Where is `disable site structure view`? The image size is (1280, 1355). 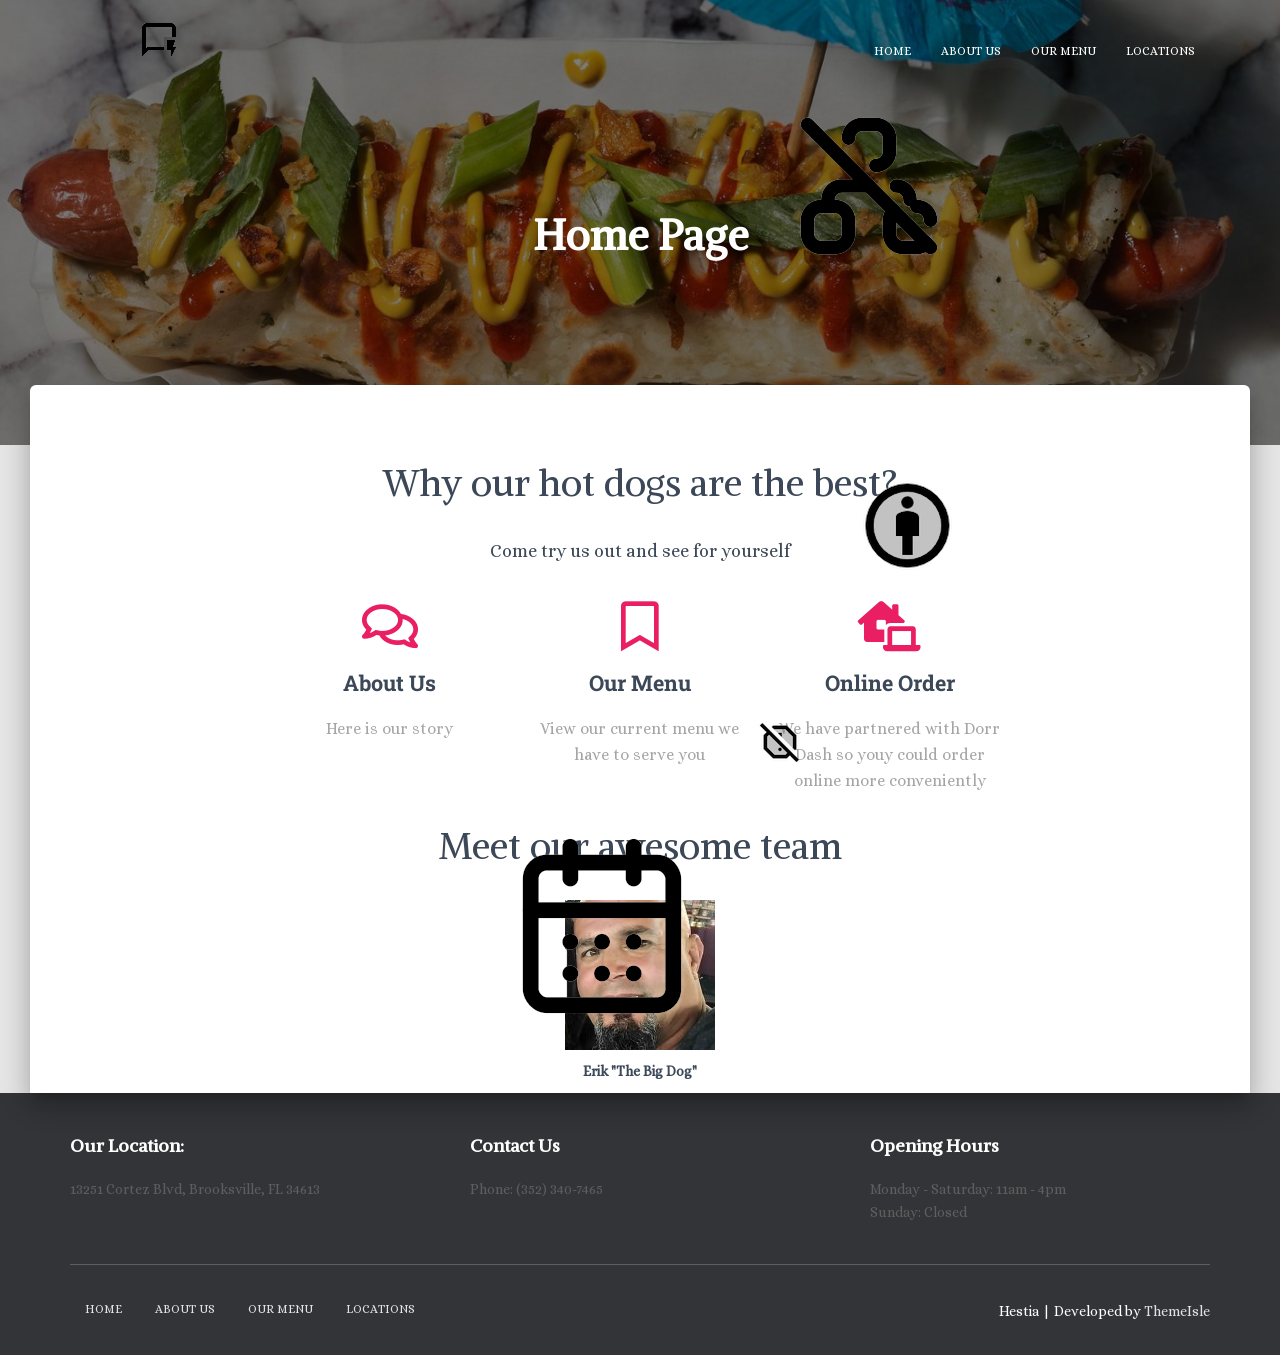
disable site structure view is located at coordinates (869, 186).